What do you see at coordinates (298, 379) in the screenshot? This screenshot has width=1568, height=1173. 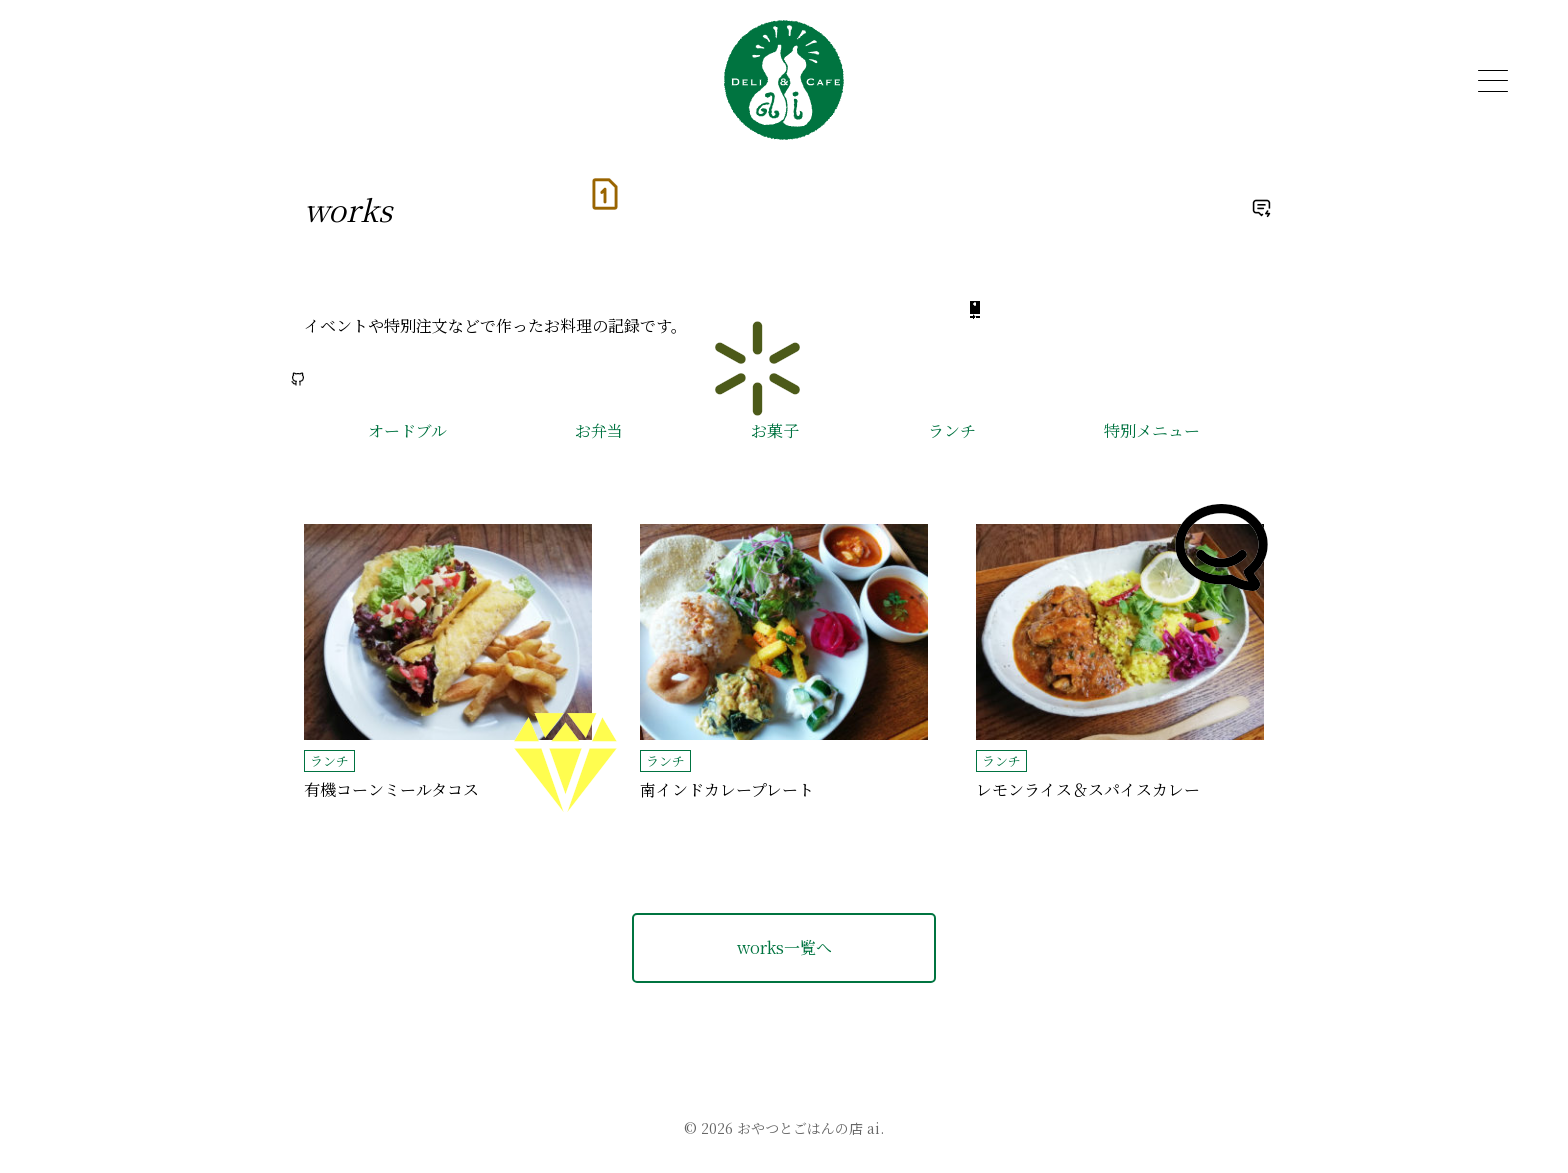 I see `view project on github` at bounding box center [298, 379].